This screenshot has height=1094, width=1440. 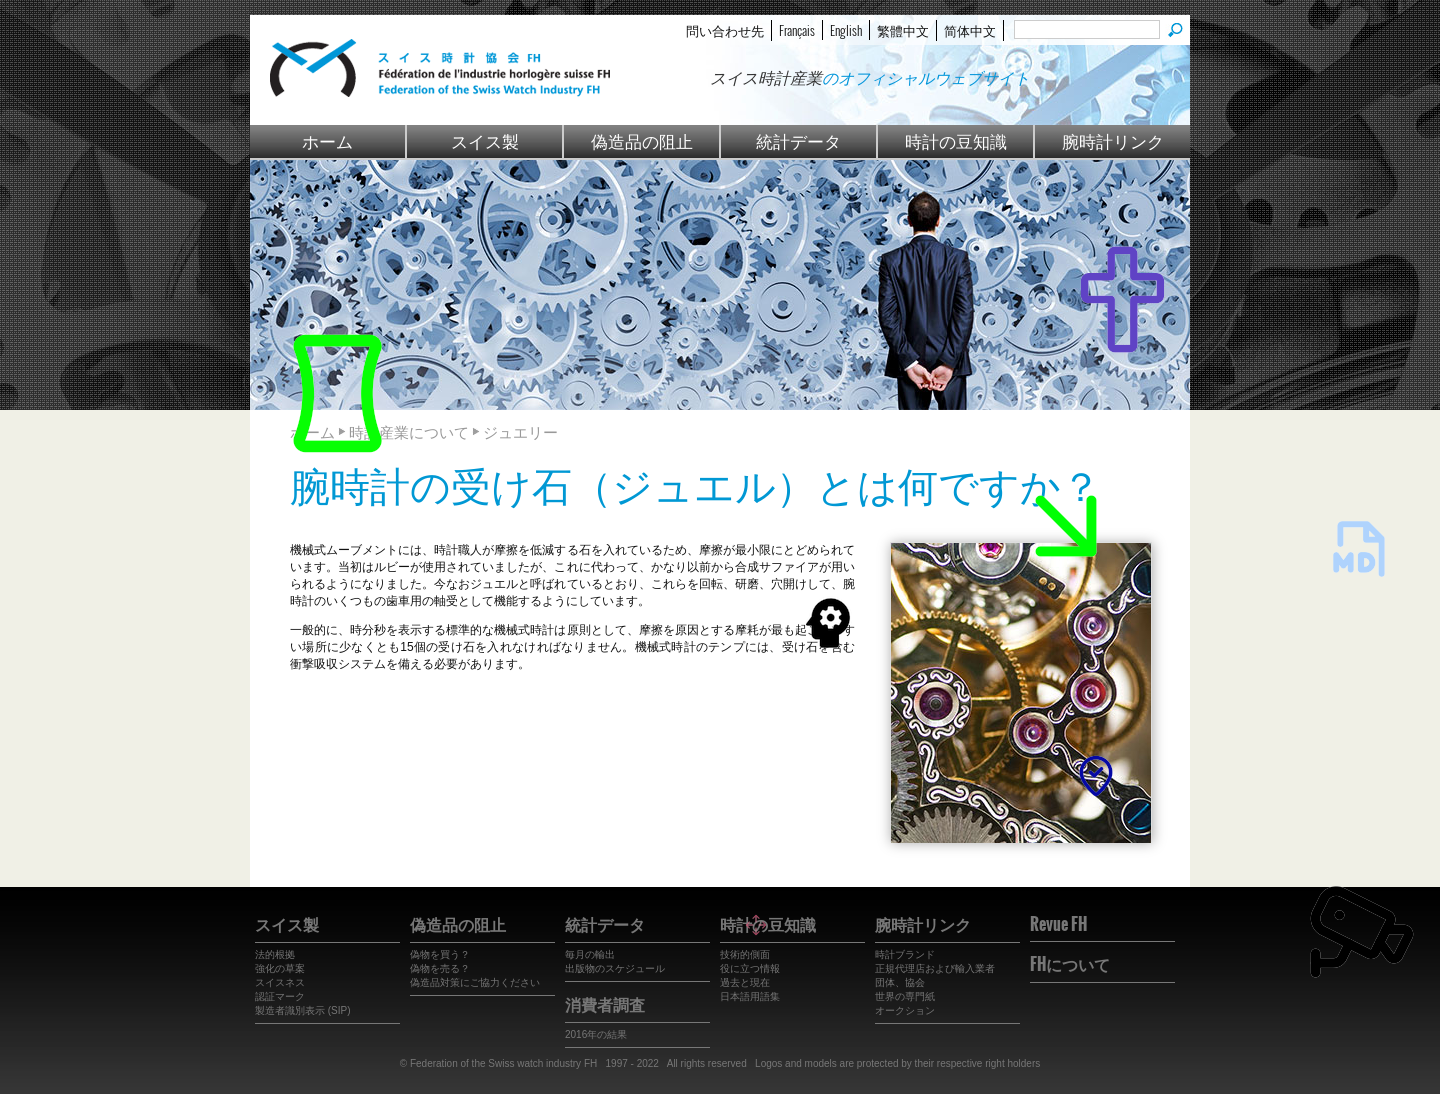 I want to click on access security camera feed, so click(x=1363, y=929).